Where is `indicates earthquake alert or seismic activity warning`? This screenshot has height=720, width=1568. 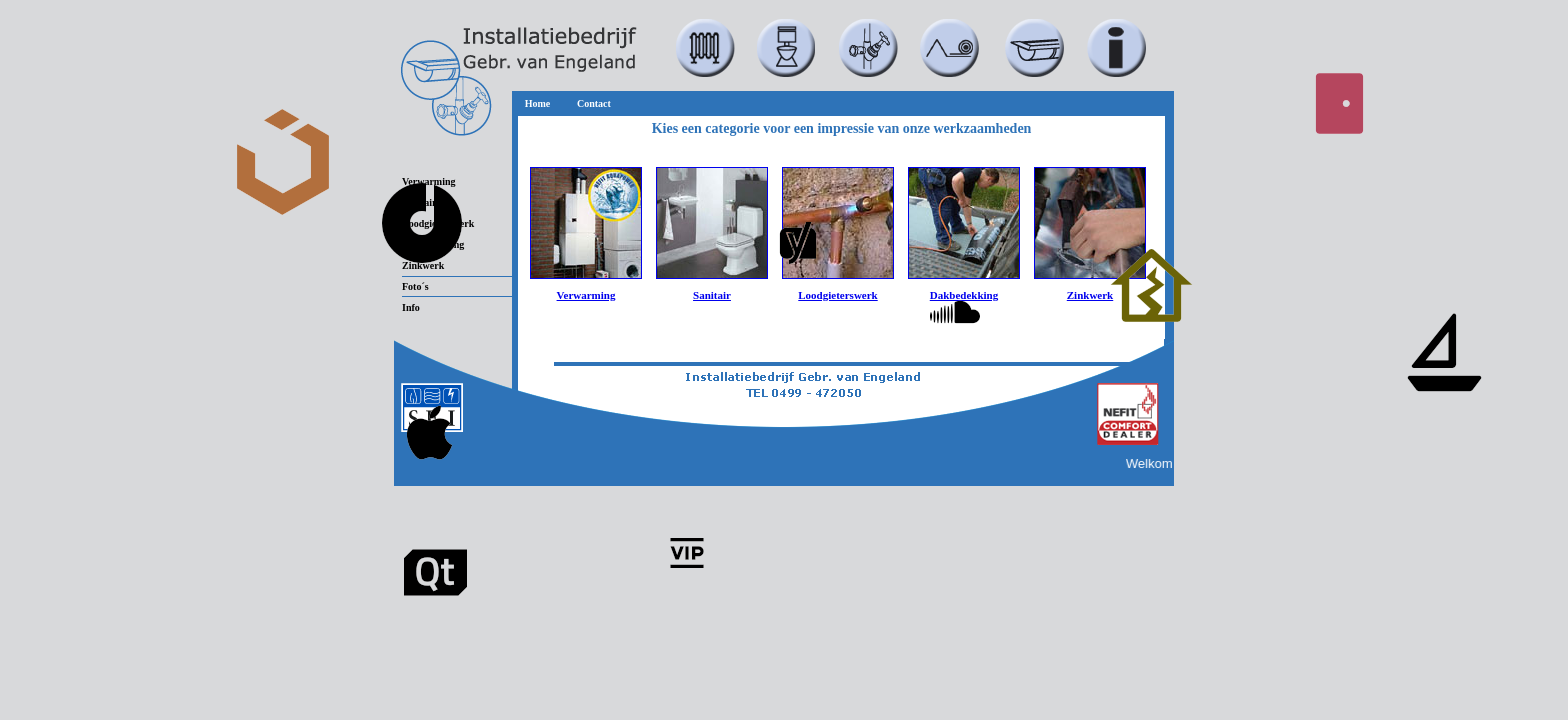
indicates earthquake alert or seismic activity warning is located at coordinates (1151, 288).